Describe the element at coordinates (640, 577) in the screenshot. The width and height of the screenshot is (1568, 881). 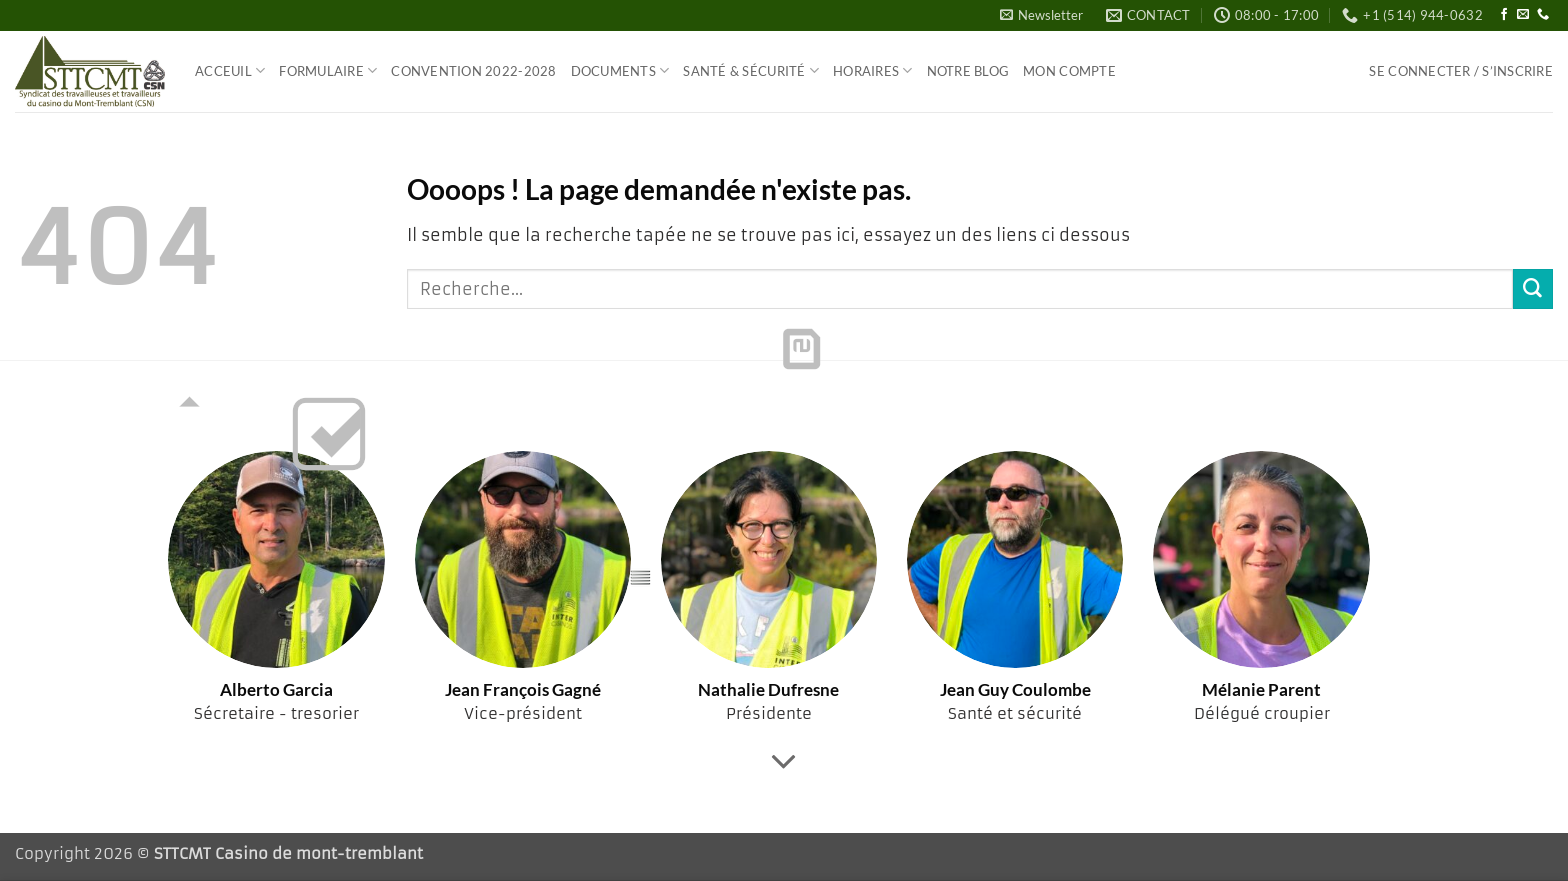
I see `justify text to fill both margins` at that location.